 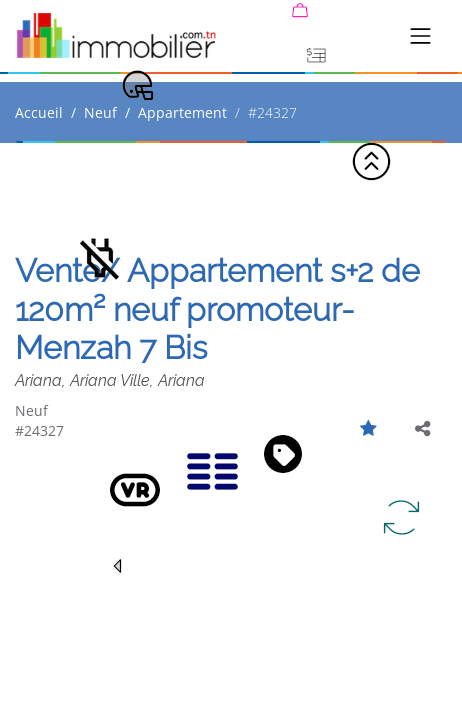 What do you see at coordinates (401, 517) in the screenshot?
I see `refresh or reload content` at bounding box center [401, 517].